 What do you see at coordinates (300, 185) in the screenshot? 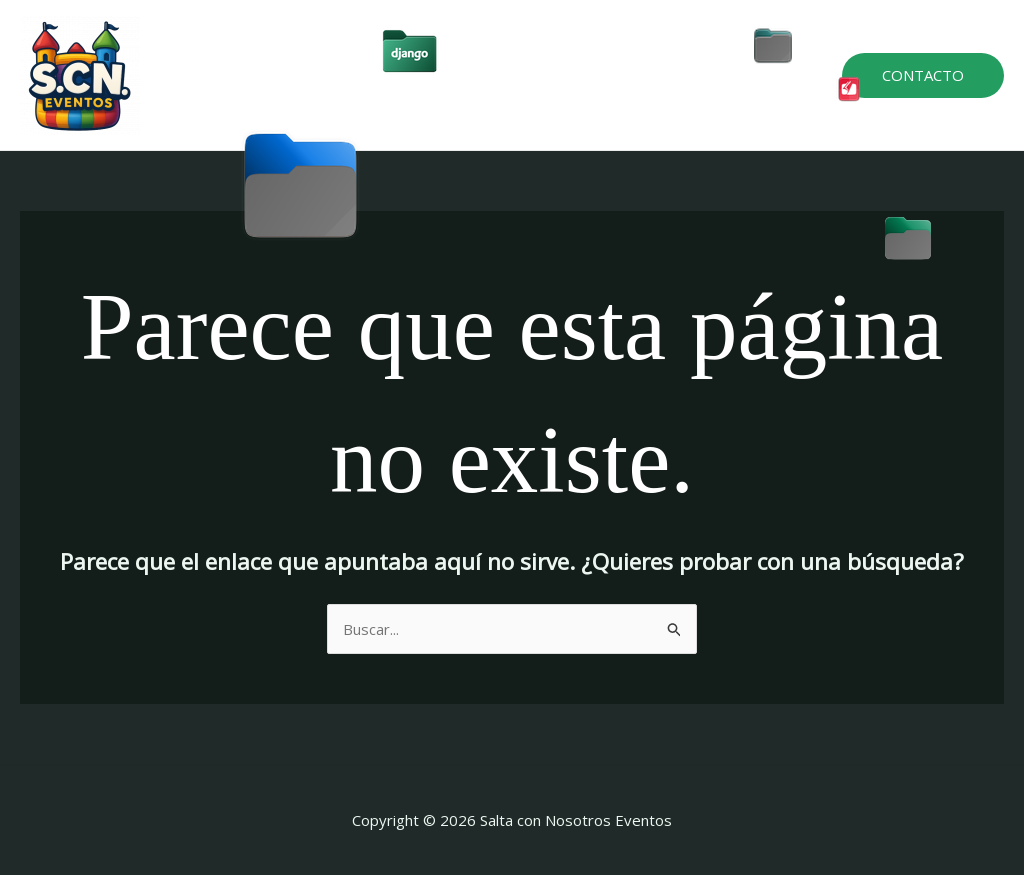
I see `drop files here to move them into this folder` at bounding box center [300, 185].